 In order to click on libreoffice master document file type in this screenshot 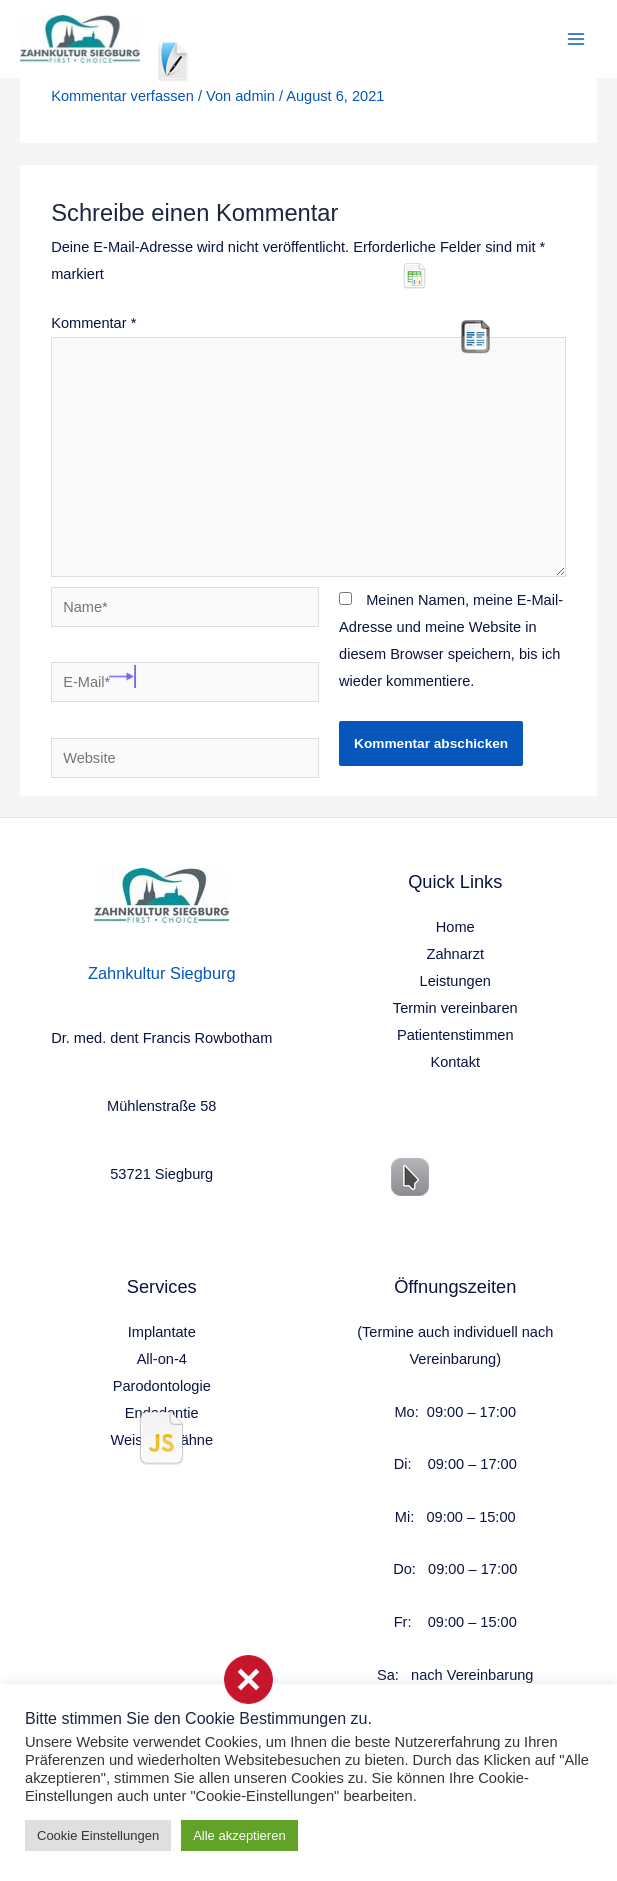, I will do `click(475, 336)`.